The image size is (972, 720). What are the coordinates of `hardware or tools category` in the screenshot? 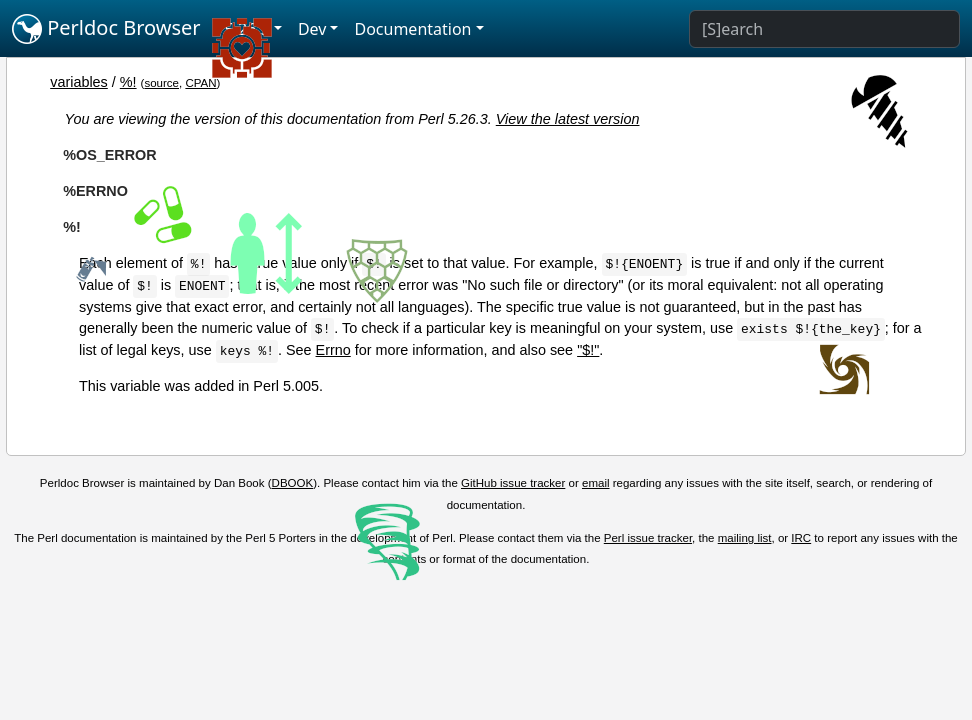 It's located at (879, 111).